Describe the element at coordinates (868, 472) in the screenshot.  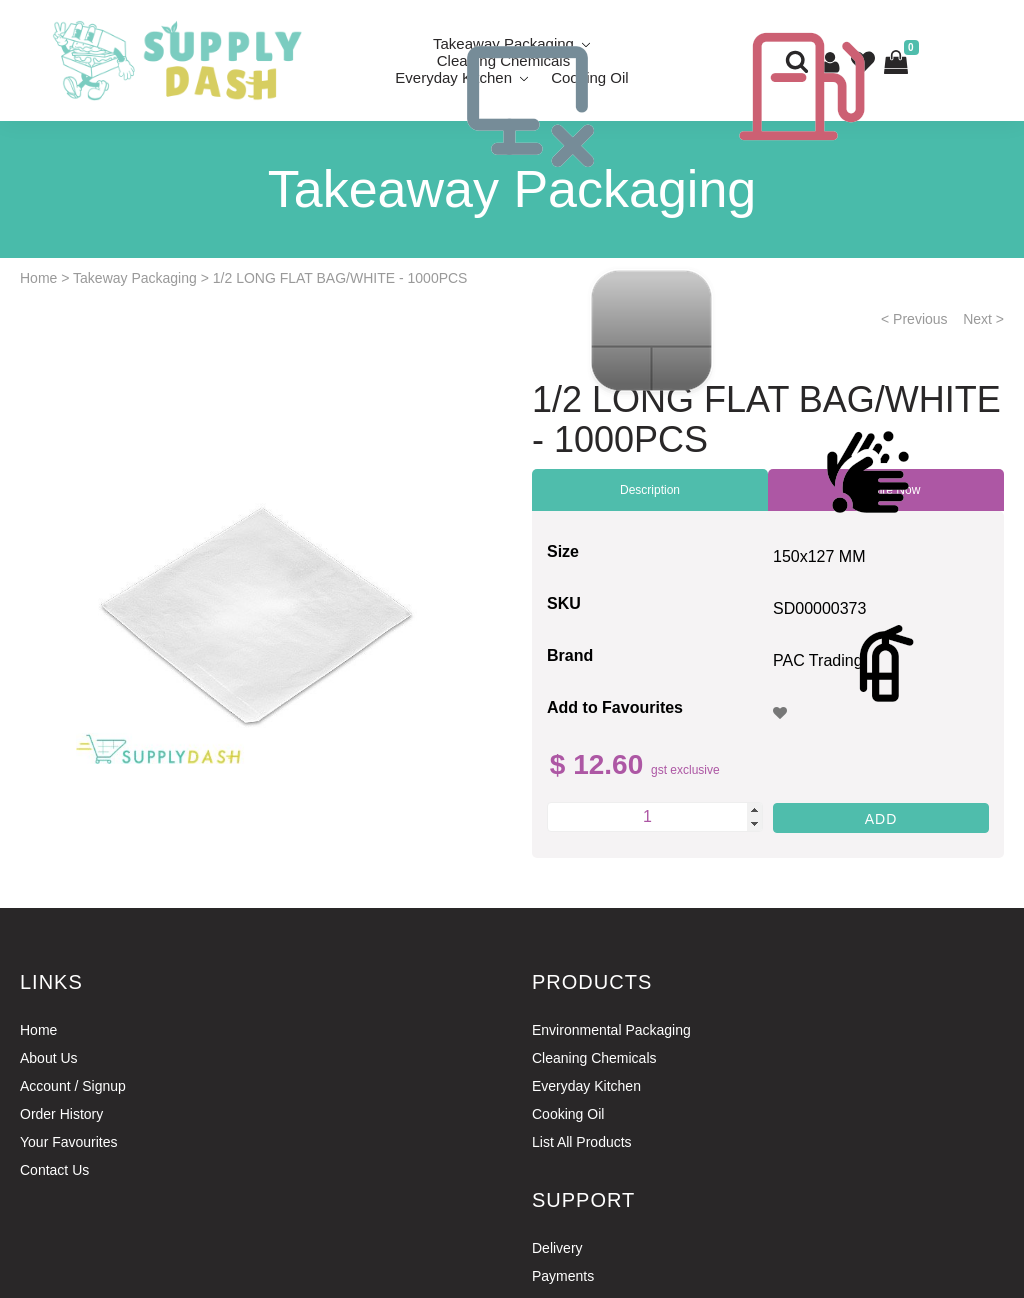
I see `wash your hands reminder` at that location.